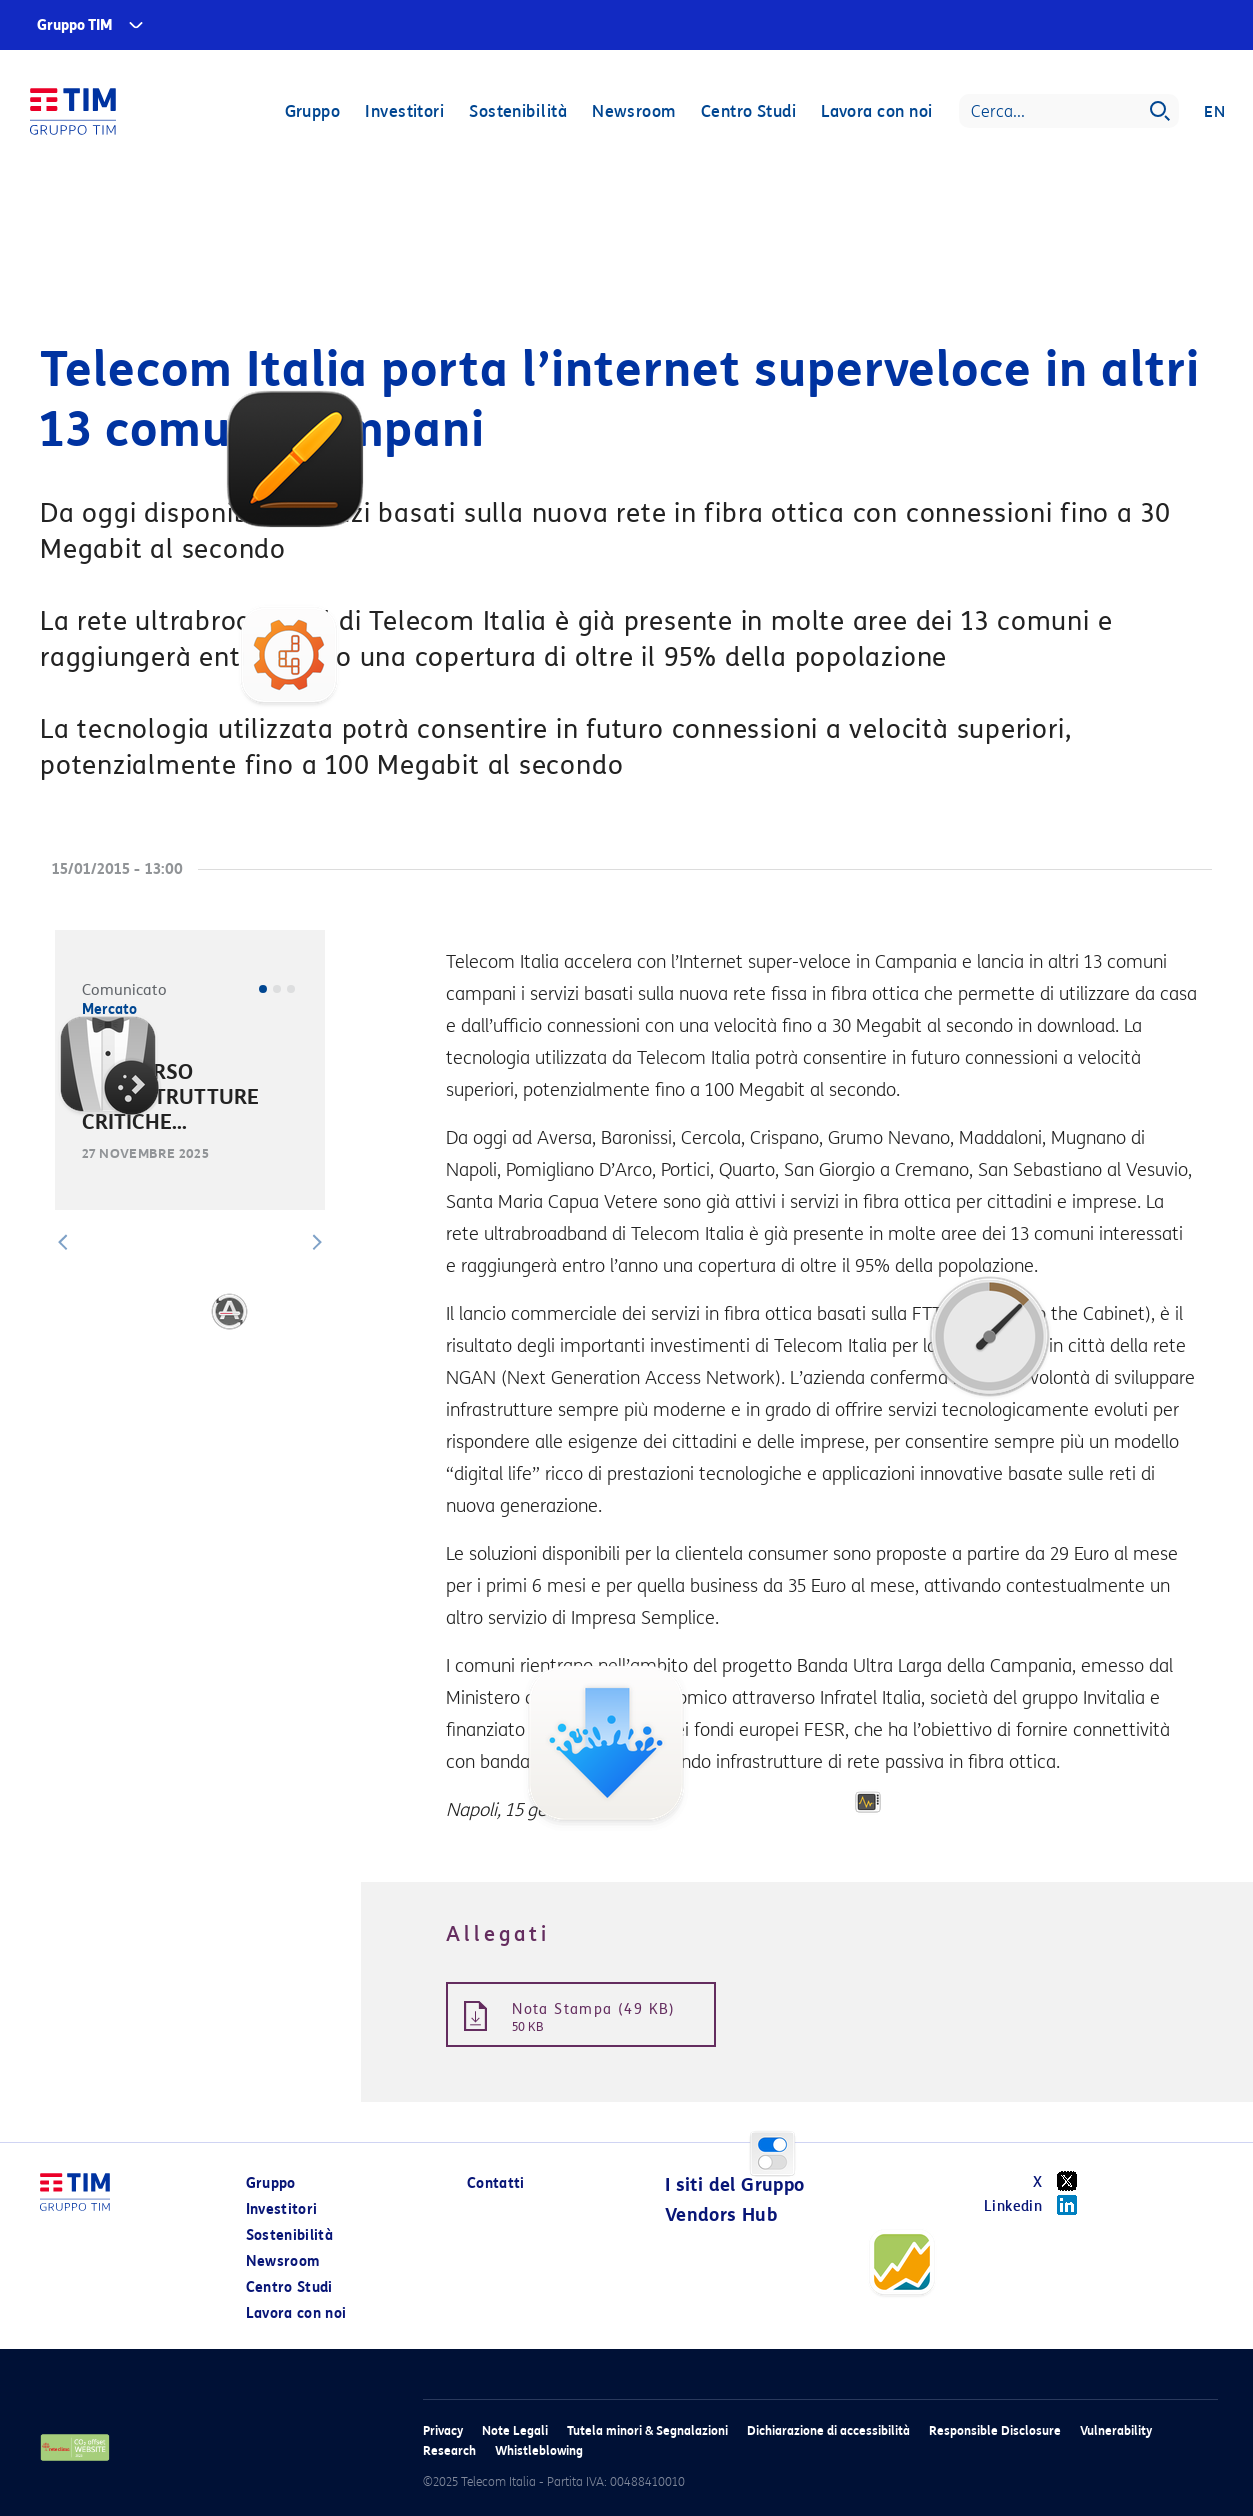 This screenshot has width=1253, height=2516. I want to click on open pages document editor, so click(295, 459).